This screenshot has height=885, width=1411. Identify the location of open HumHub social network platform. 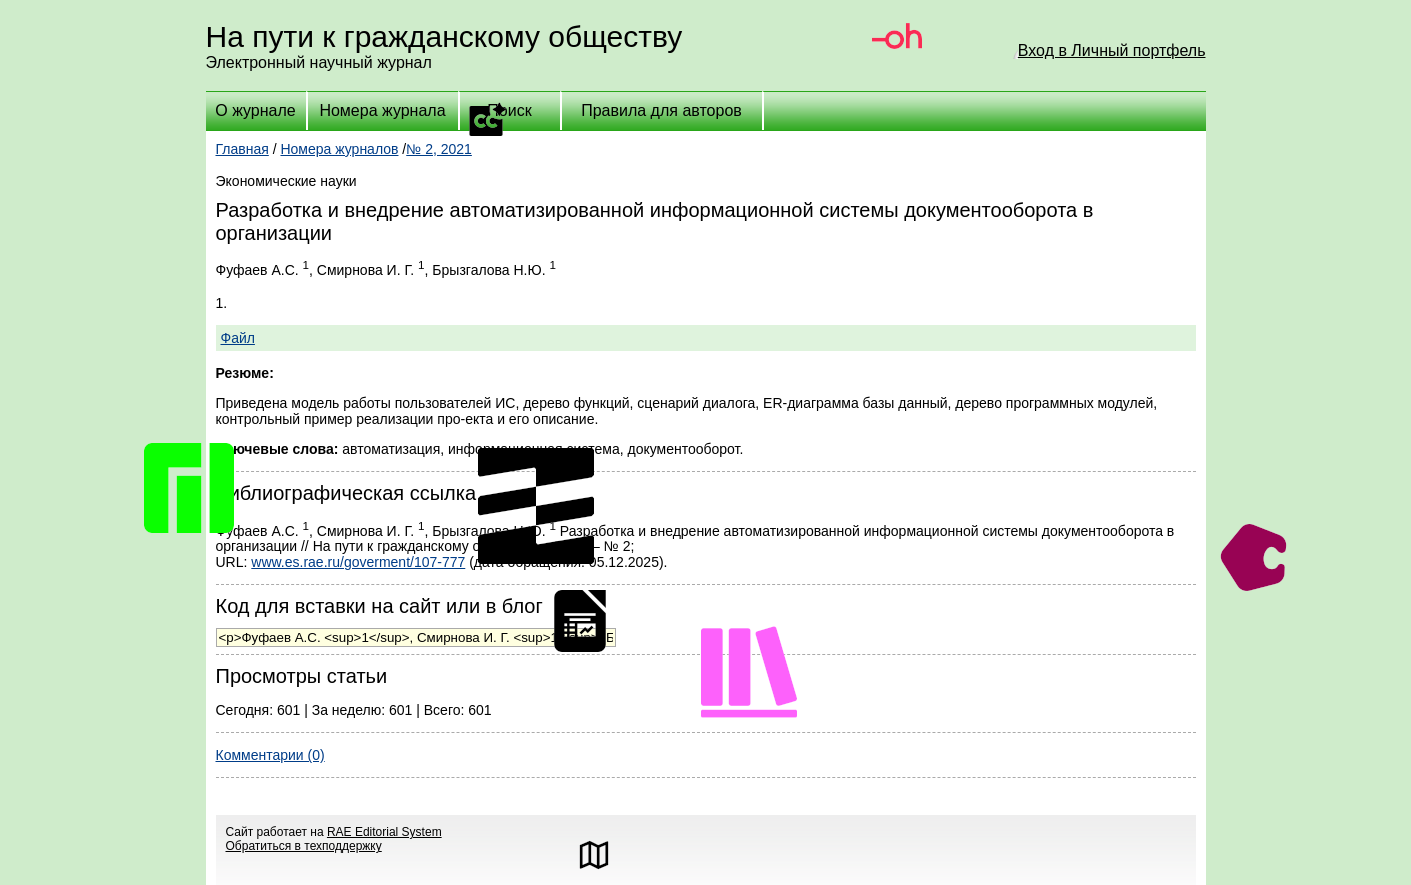
(1253, 557).